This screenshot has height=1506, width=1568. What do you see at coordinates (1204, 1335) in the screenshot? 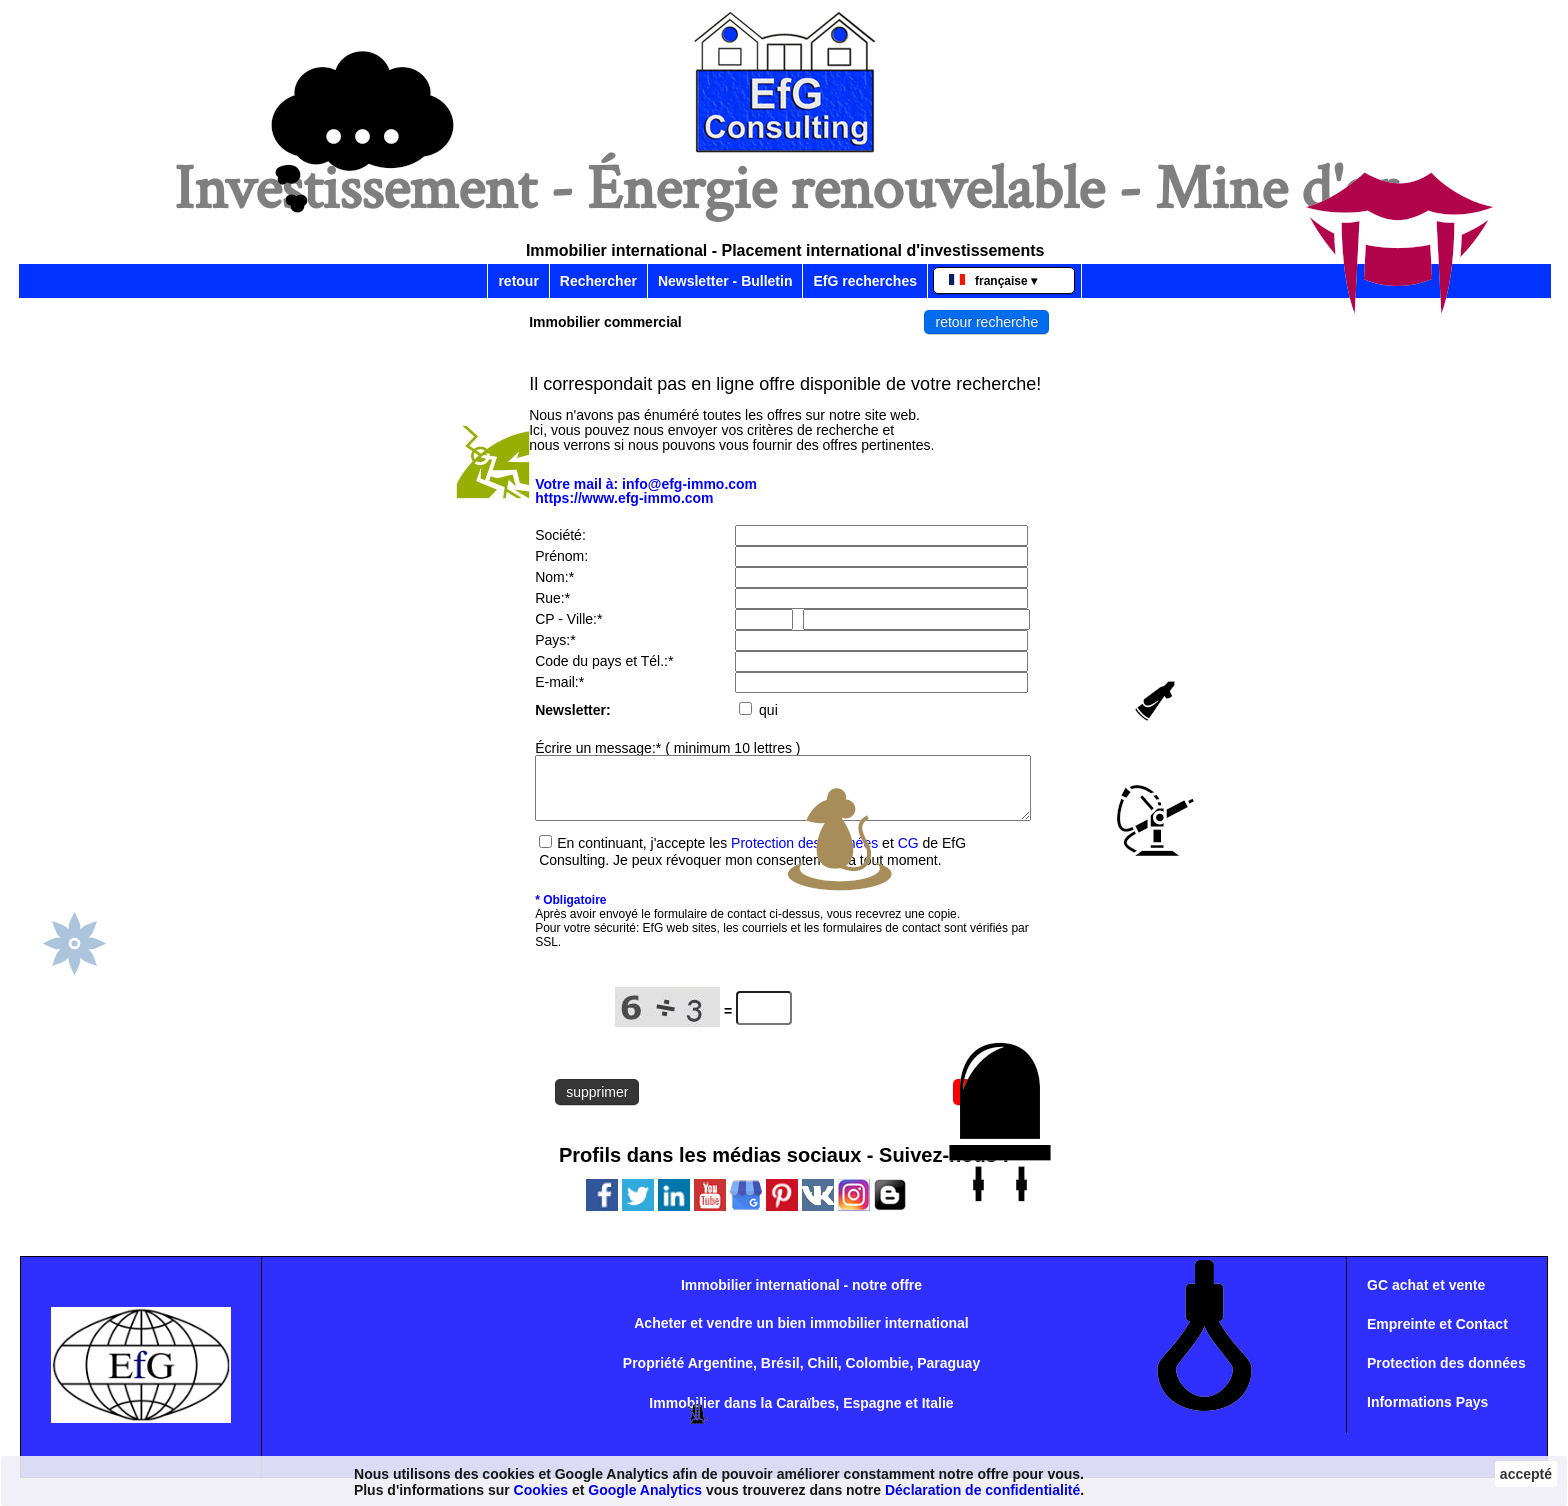
I see `suicide symbol` at bounding box center [1204, 1335].